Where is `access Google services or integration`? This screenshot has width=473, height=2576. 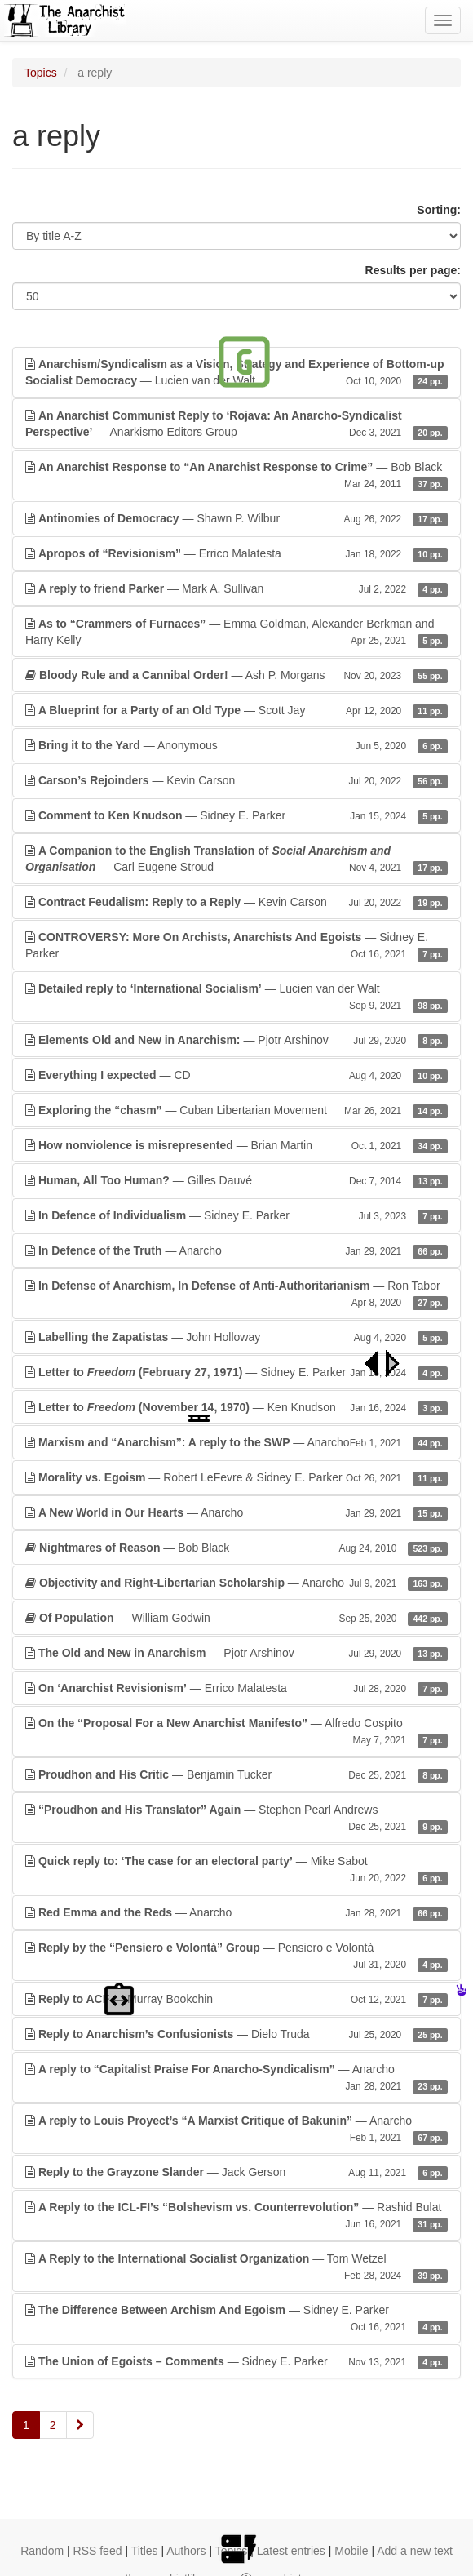 access Google services or integration is located at coordinates (244, 362).